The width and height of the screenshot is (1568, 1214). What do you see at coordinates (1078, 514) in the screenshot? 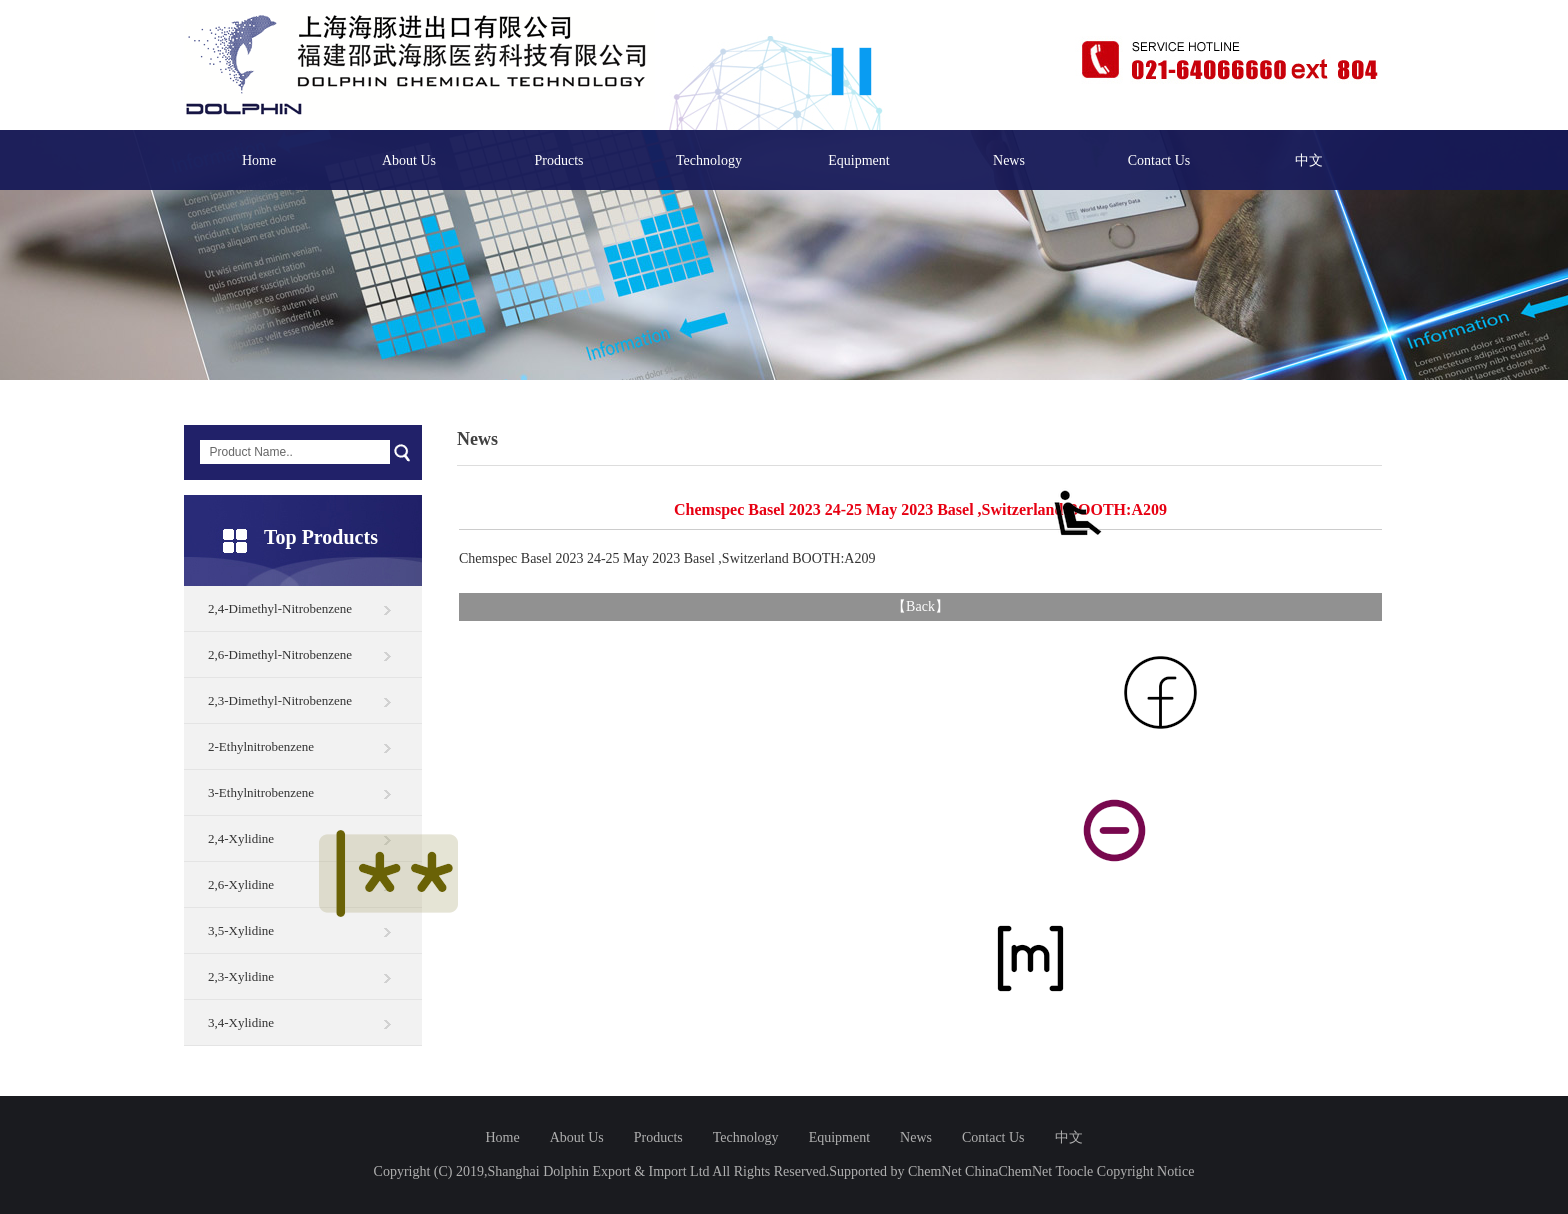
I see `select extra legroom or recline seating` at bounding box center [1078, 514].